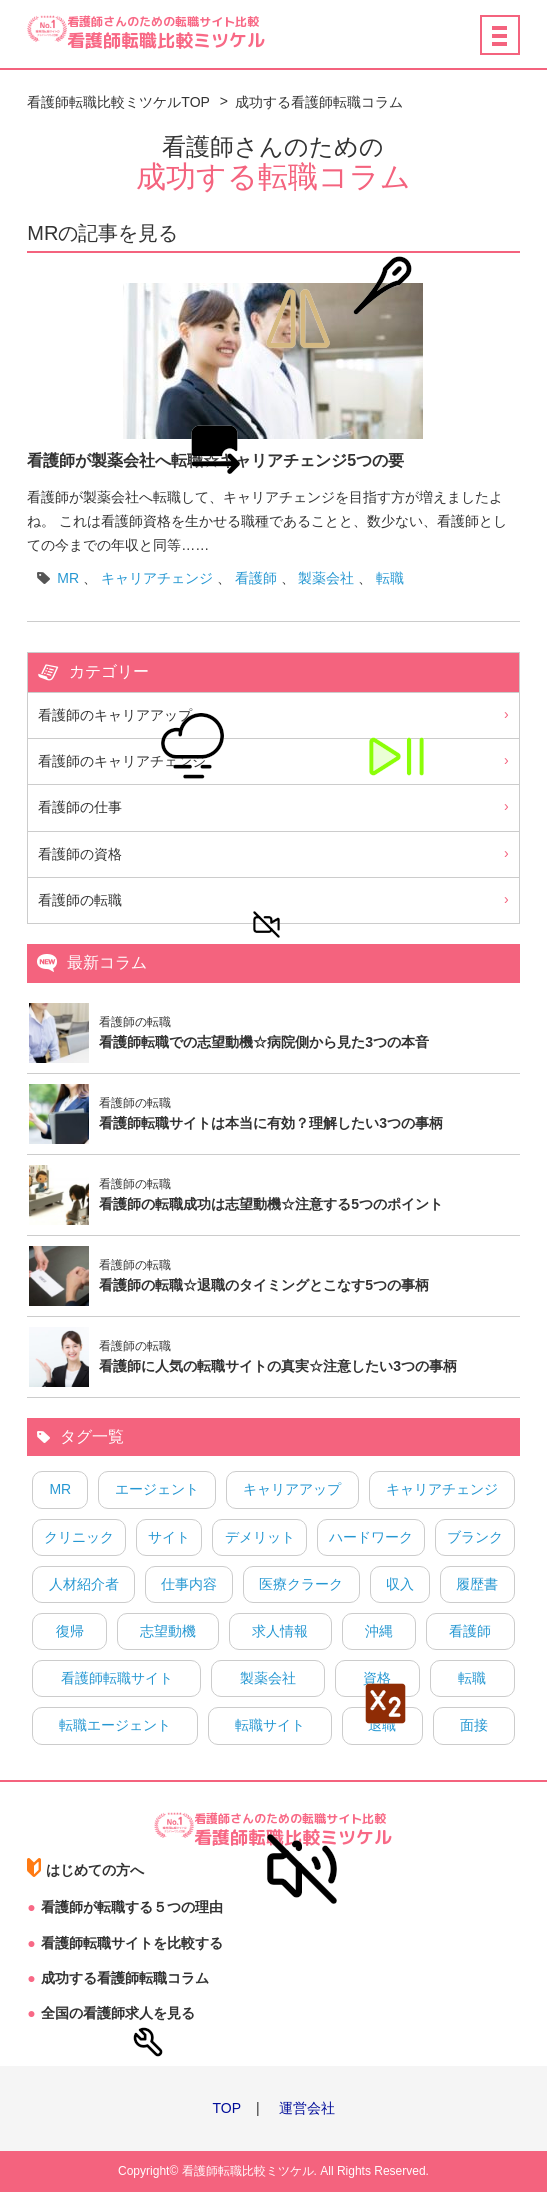 The width and height of the screenshot is (547, 2192). I want to click on format text as subscript, so click(385, 1703).